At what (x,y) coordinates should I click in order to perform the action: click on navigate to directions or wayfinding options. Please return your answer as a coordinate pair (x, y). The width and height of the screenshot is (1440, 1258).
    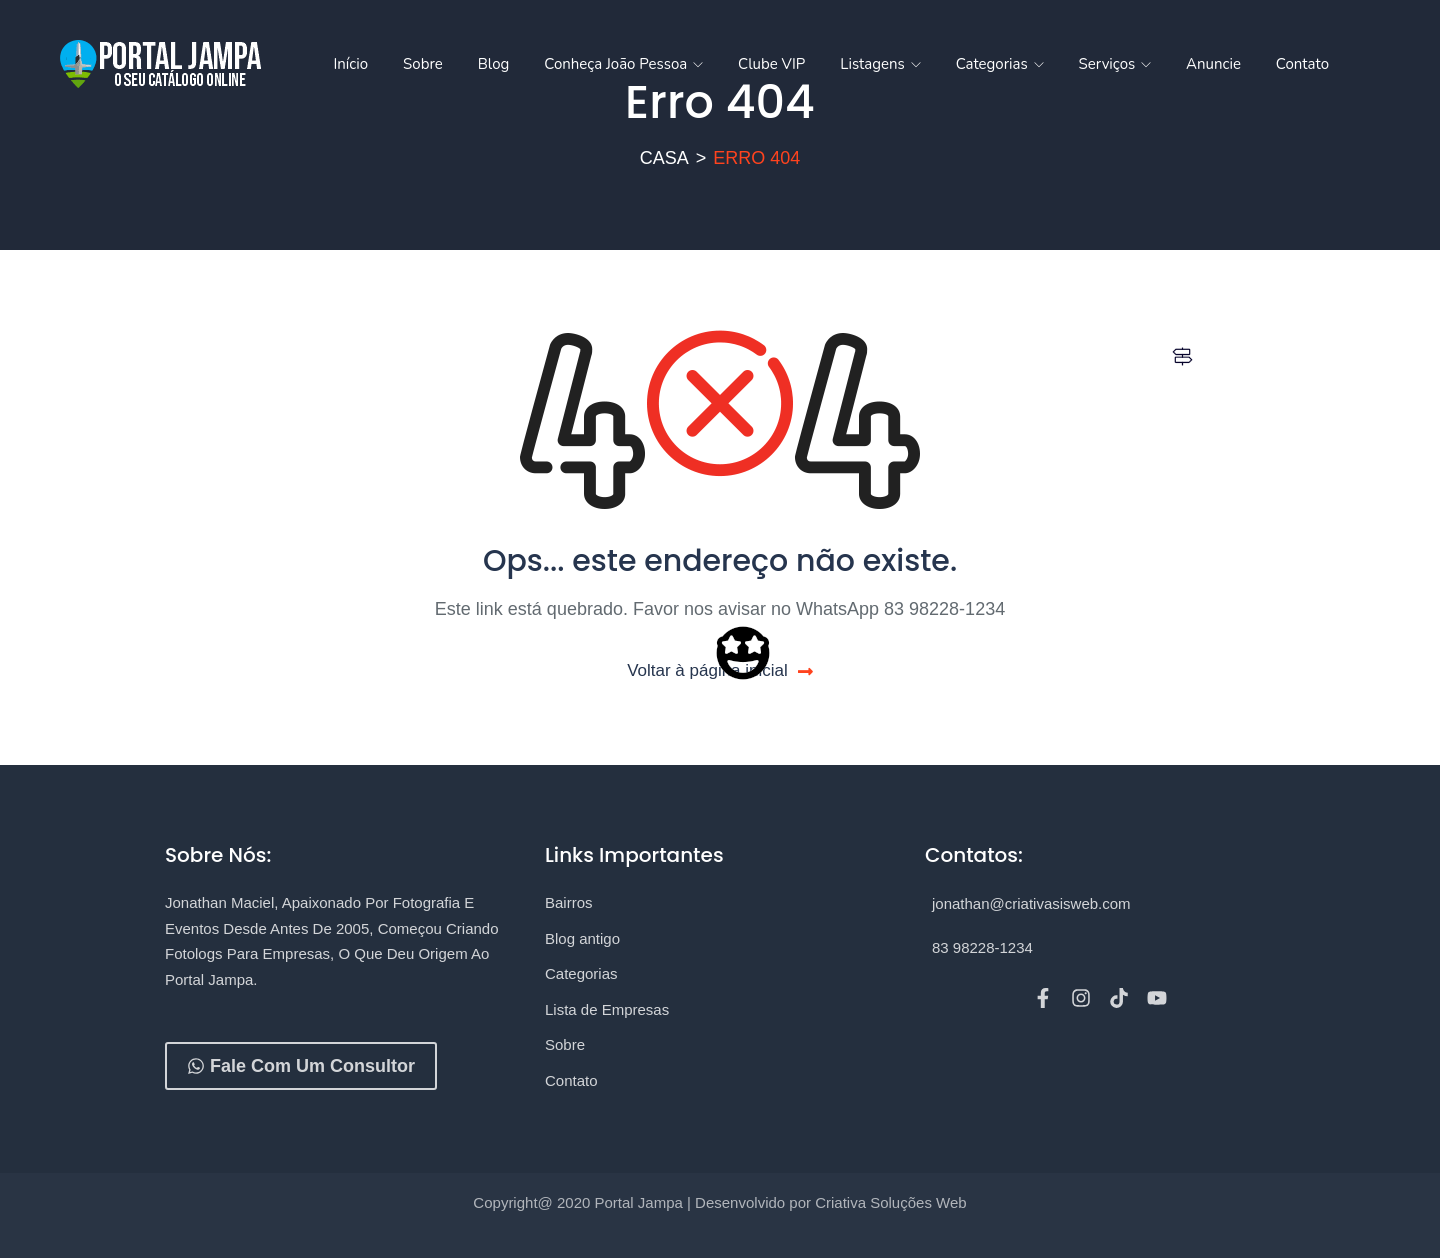
    Looking at the image, I should click on (1182, 356).